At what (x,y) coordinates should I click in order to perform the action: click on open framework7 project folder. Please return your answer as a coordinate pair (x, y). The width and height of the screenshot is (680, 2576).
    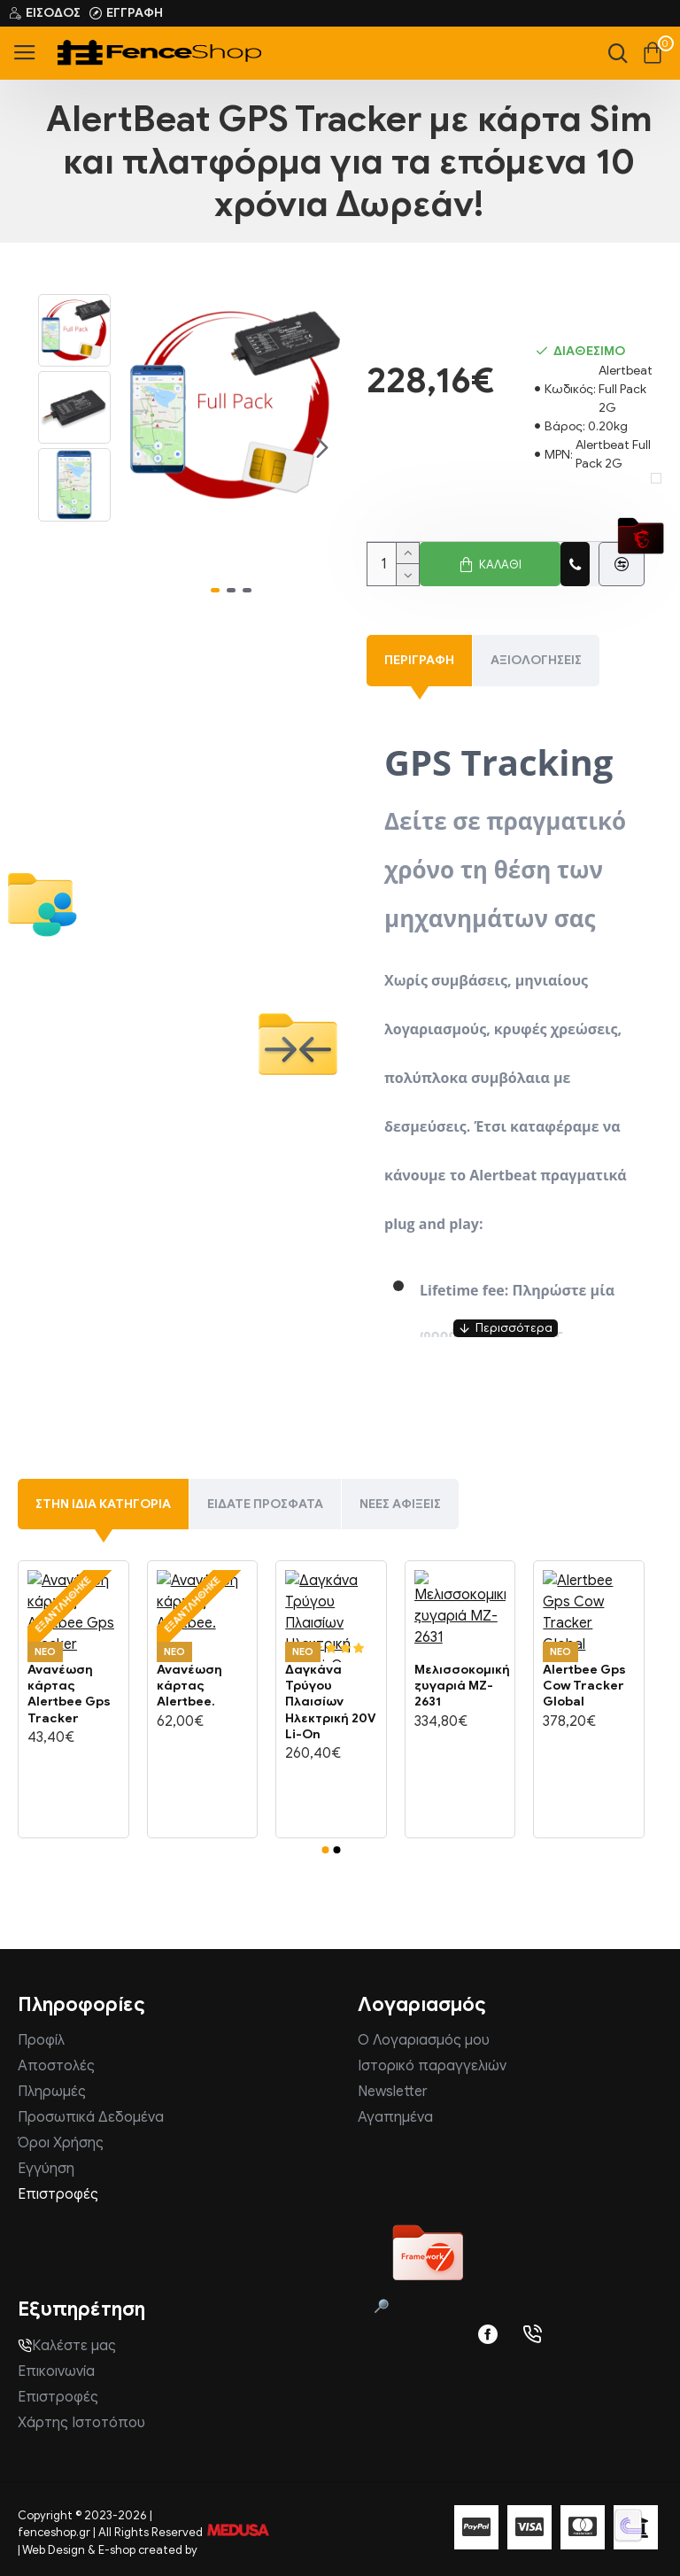
    Looking at the image, I should click on (428, 2255).